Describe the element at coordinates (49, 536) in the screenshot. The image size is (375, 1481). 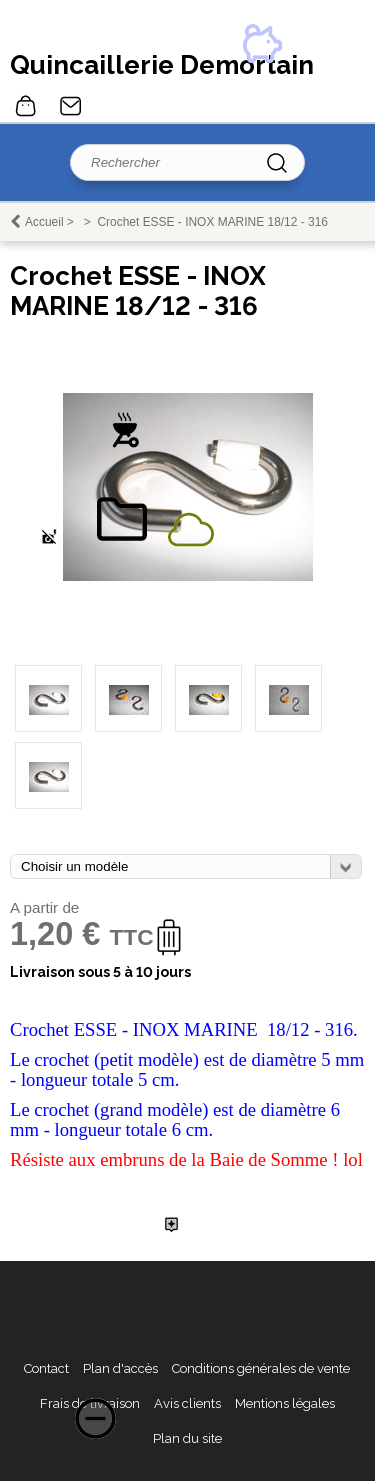
I see `camera flash is disabled` at that location.